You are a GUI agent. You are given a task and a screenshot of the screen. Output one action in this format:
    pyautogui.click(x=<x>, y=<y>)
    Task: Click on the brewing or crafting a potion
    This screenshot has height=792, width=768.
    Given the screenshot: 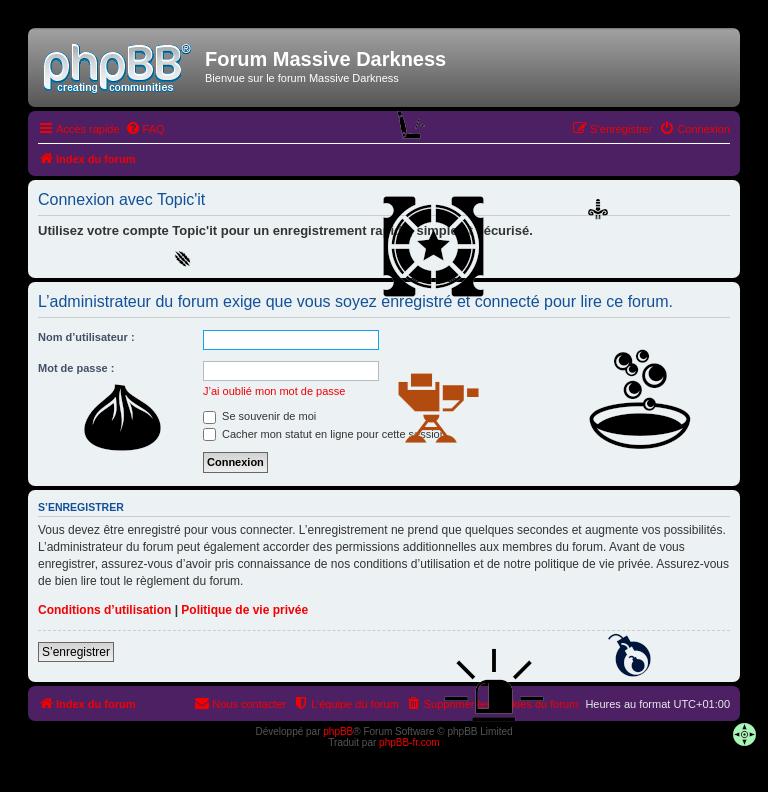 What is the action you would take?
    pyautogui.click(x=640, y=399)
    